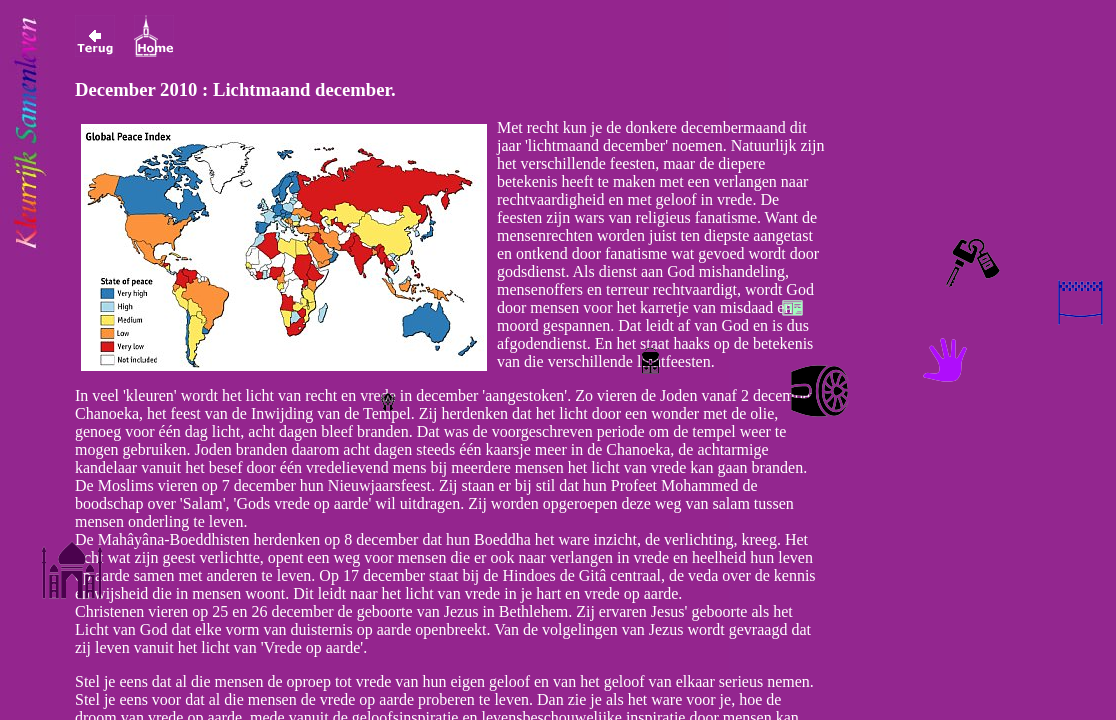 This screenshot has width=1116, height=720. Describe the element at coordinates (973, 263) in the screenshot. I see `access vehicle or car-related features` at that location.